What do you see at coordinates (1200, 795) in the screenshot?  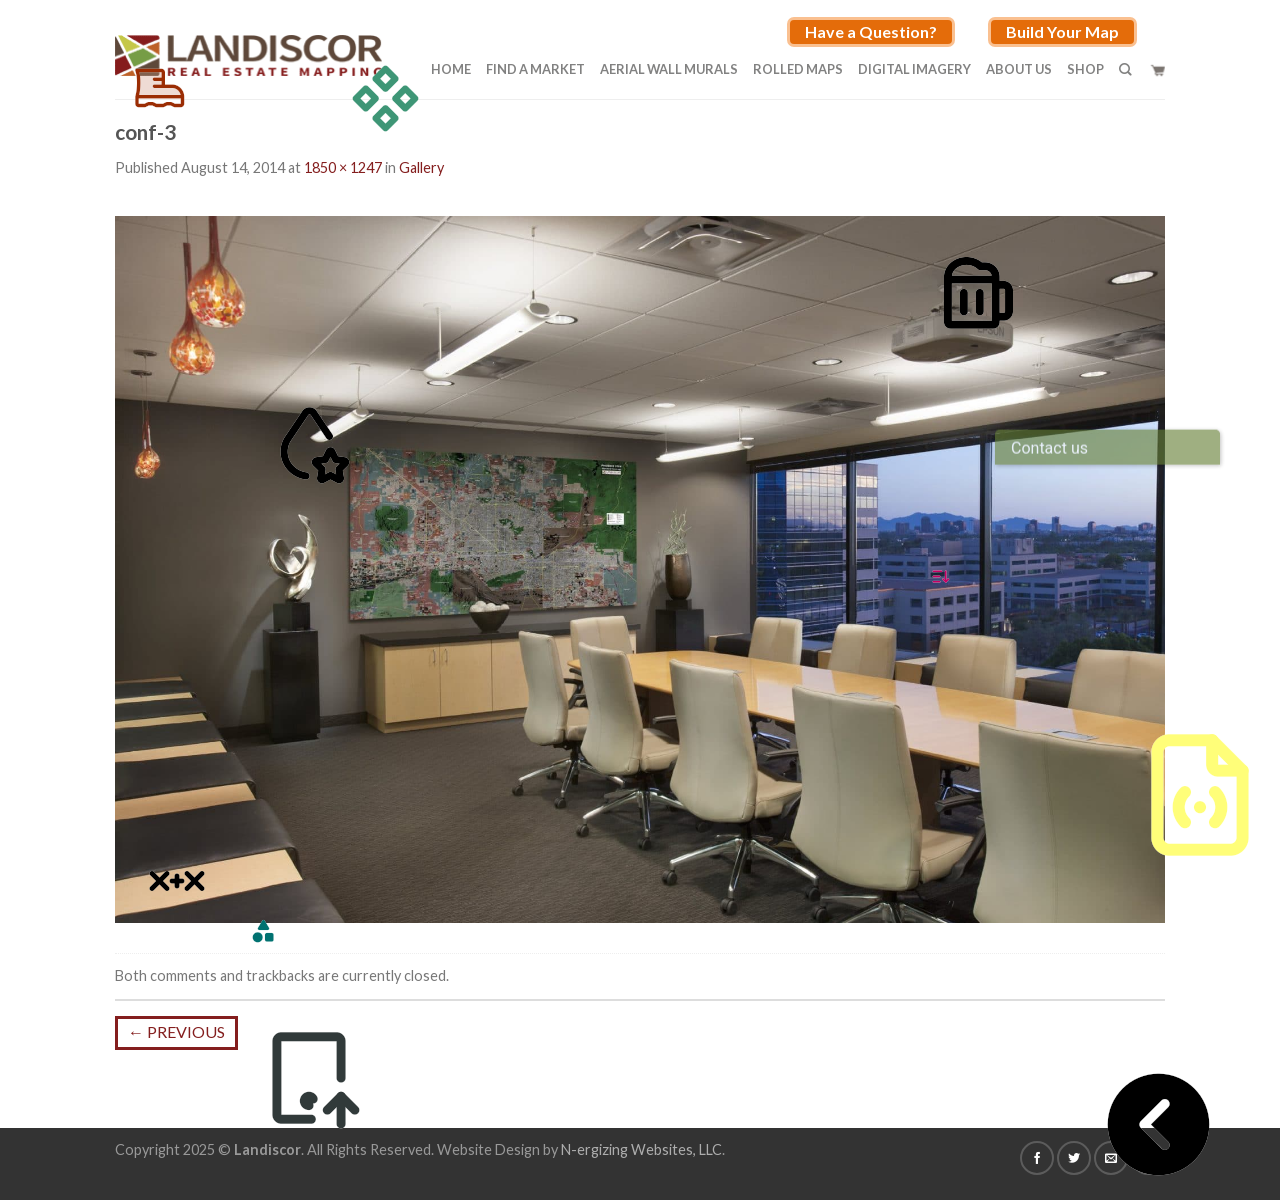 I see `access a file with wireless or signal data` at bounding box center [1200, 795].